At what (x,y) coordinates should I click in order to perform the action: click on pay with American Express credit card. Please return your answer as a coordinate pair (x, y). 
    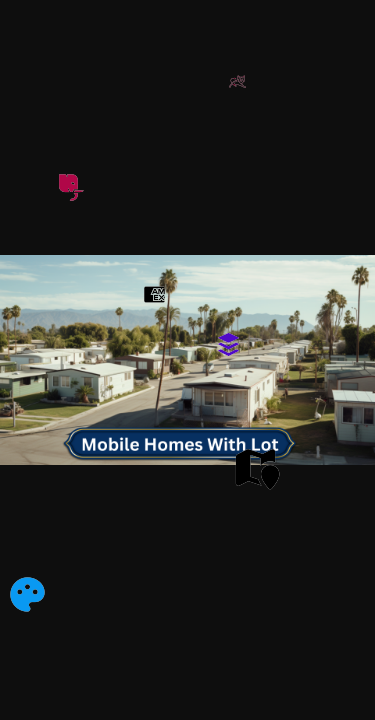
    Looking at the image, I should click on (154, 294).